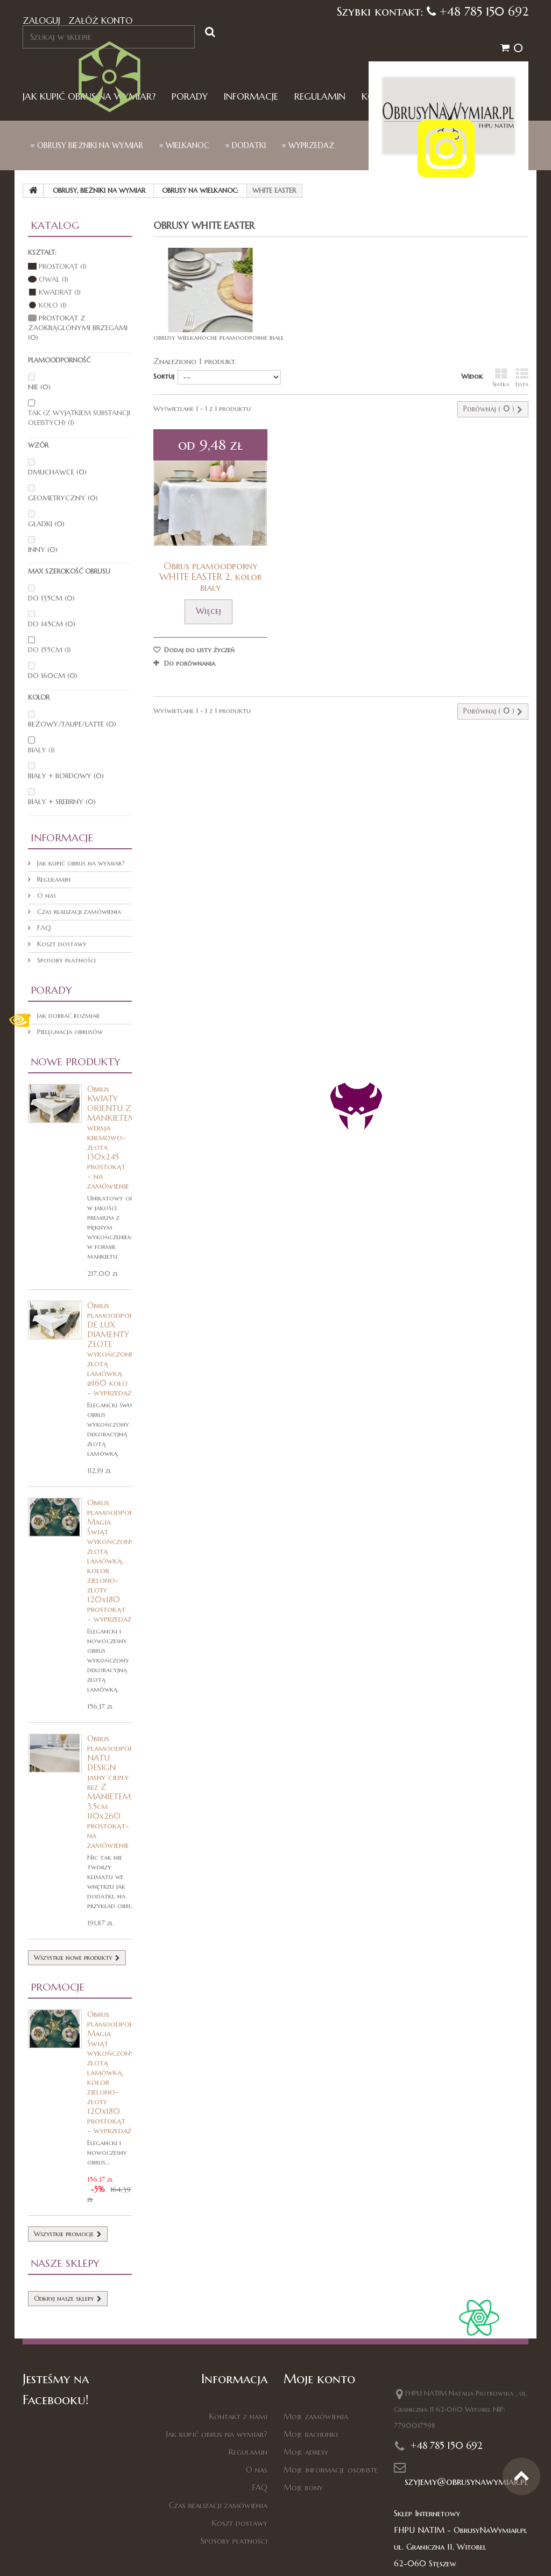  Describe the element at coordinates (19, 1020) in the screenshot. I see `nvidia brand logo` at that location.